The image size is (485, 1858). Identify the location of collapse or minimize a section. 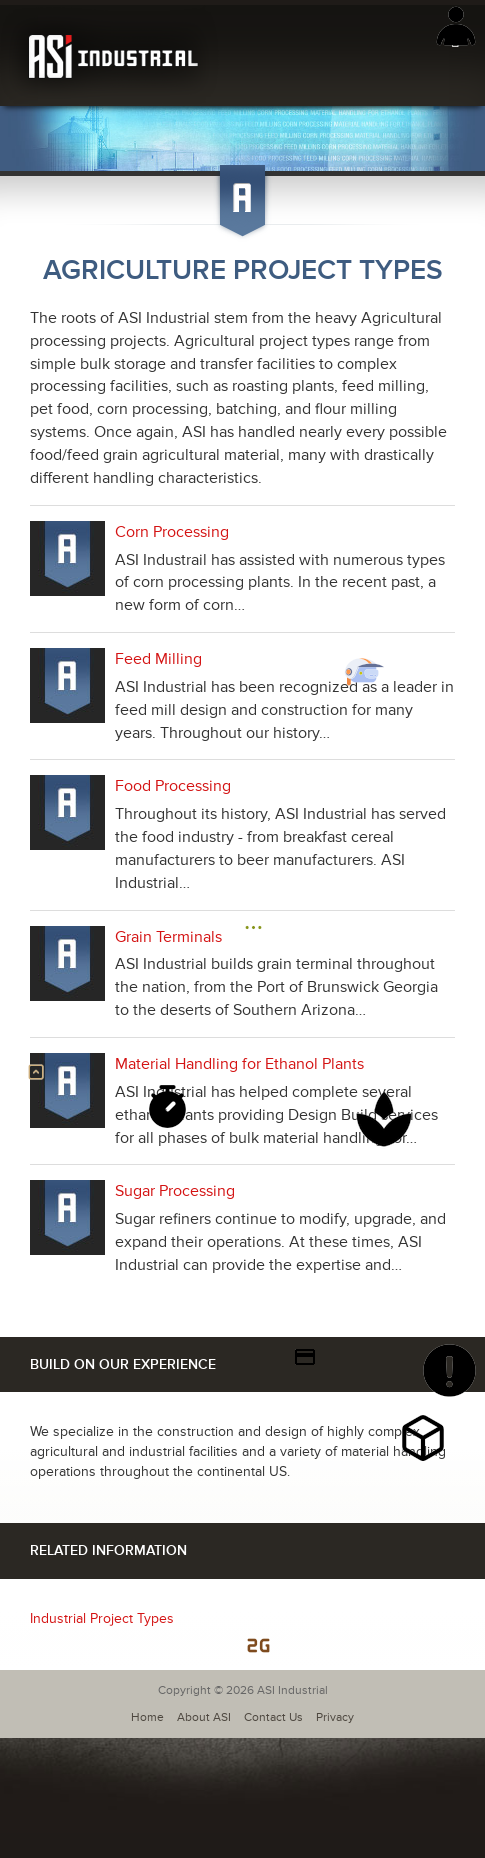
(36, 1072).